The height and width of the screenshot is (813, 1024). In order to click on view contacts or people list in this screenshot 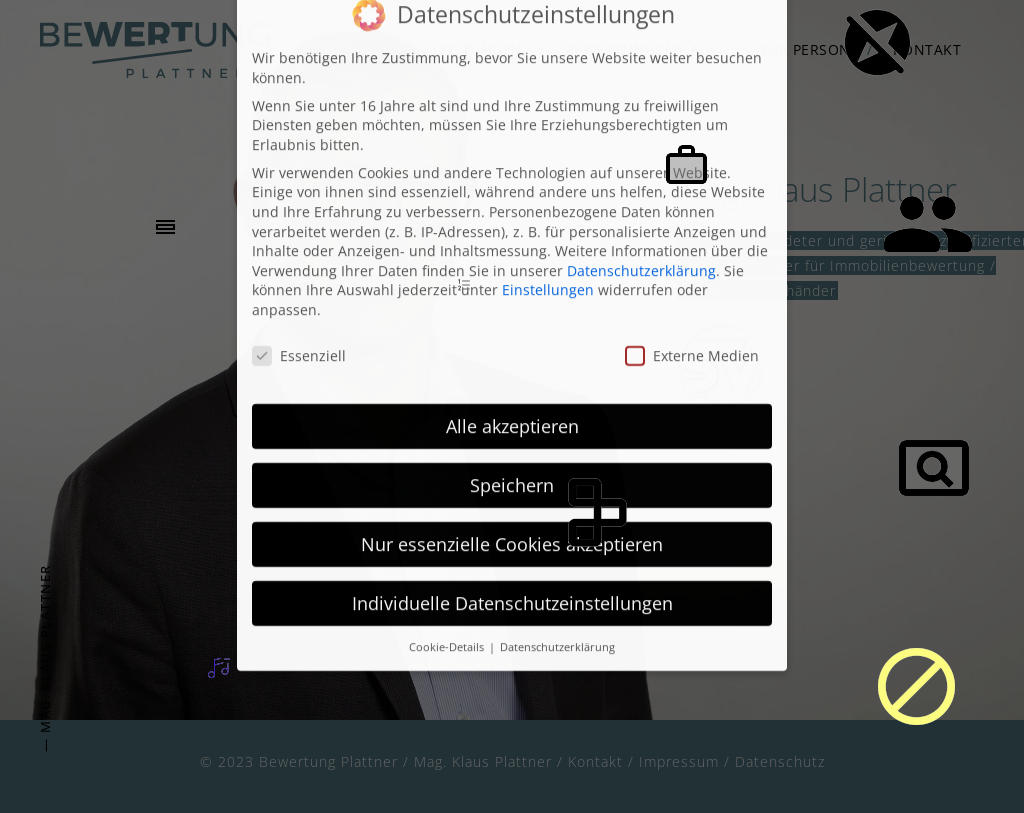, I will do `click(928, 224)`.